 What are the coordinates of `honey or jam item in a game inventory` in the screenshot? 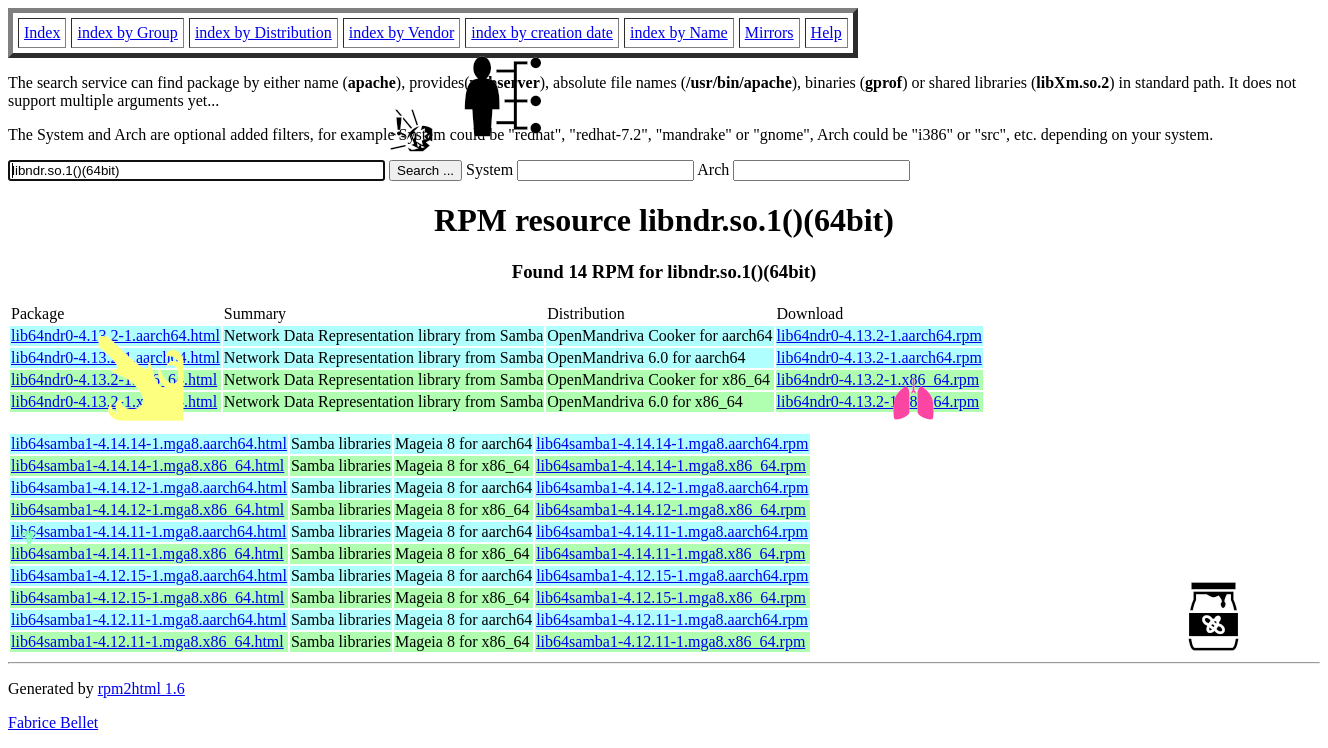 It's located at (1213, 616).